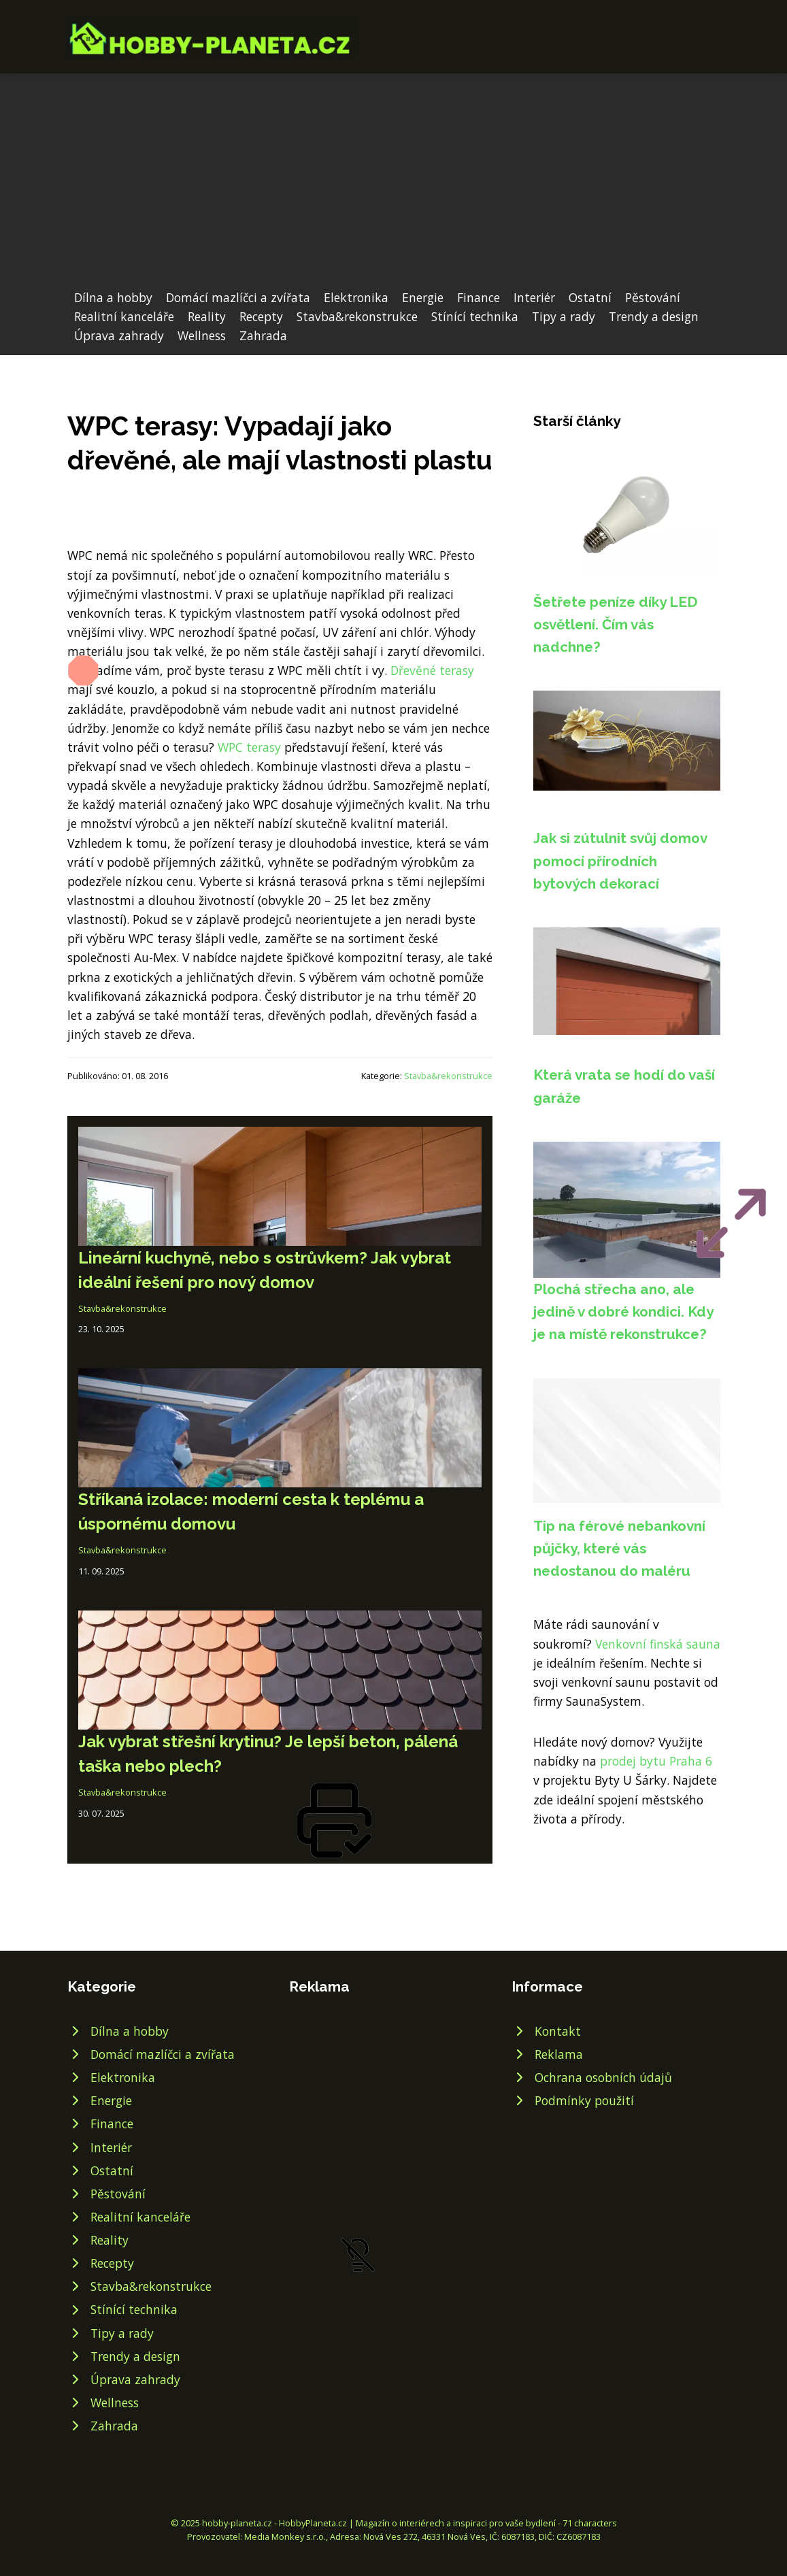  What do you see at coordinates (358, 2255) in the screenshot?
I see `turn off lights or disable lighting` at bounding box center [358, 2255].